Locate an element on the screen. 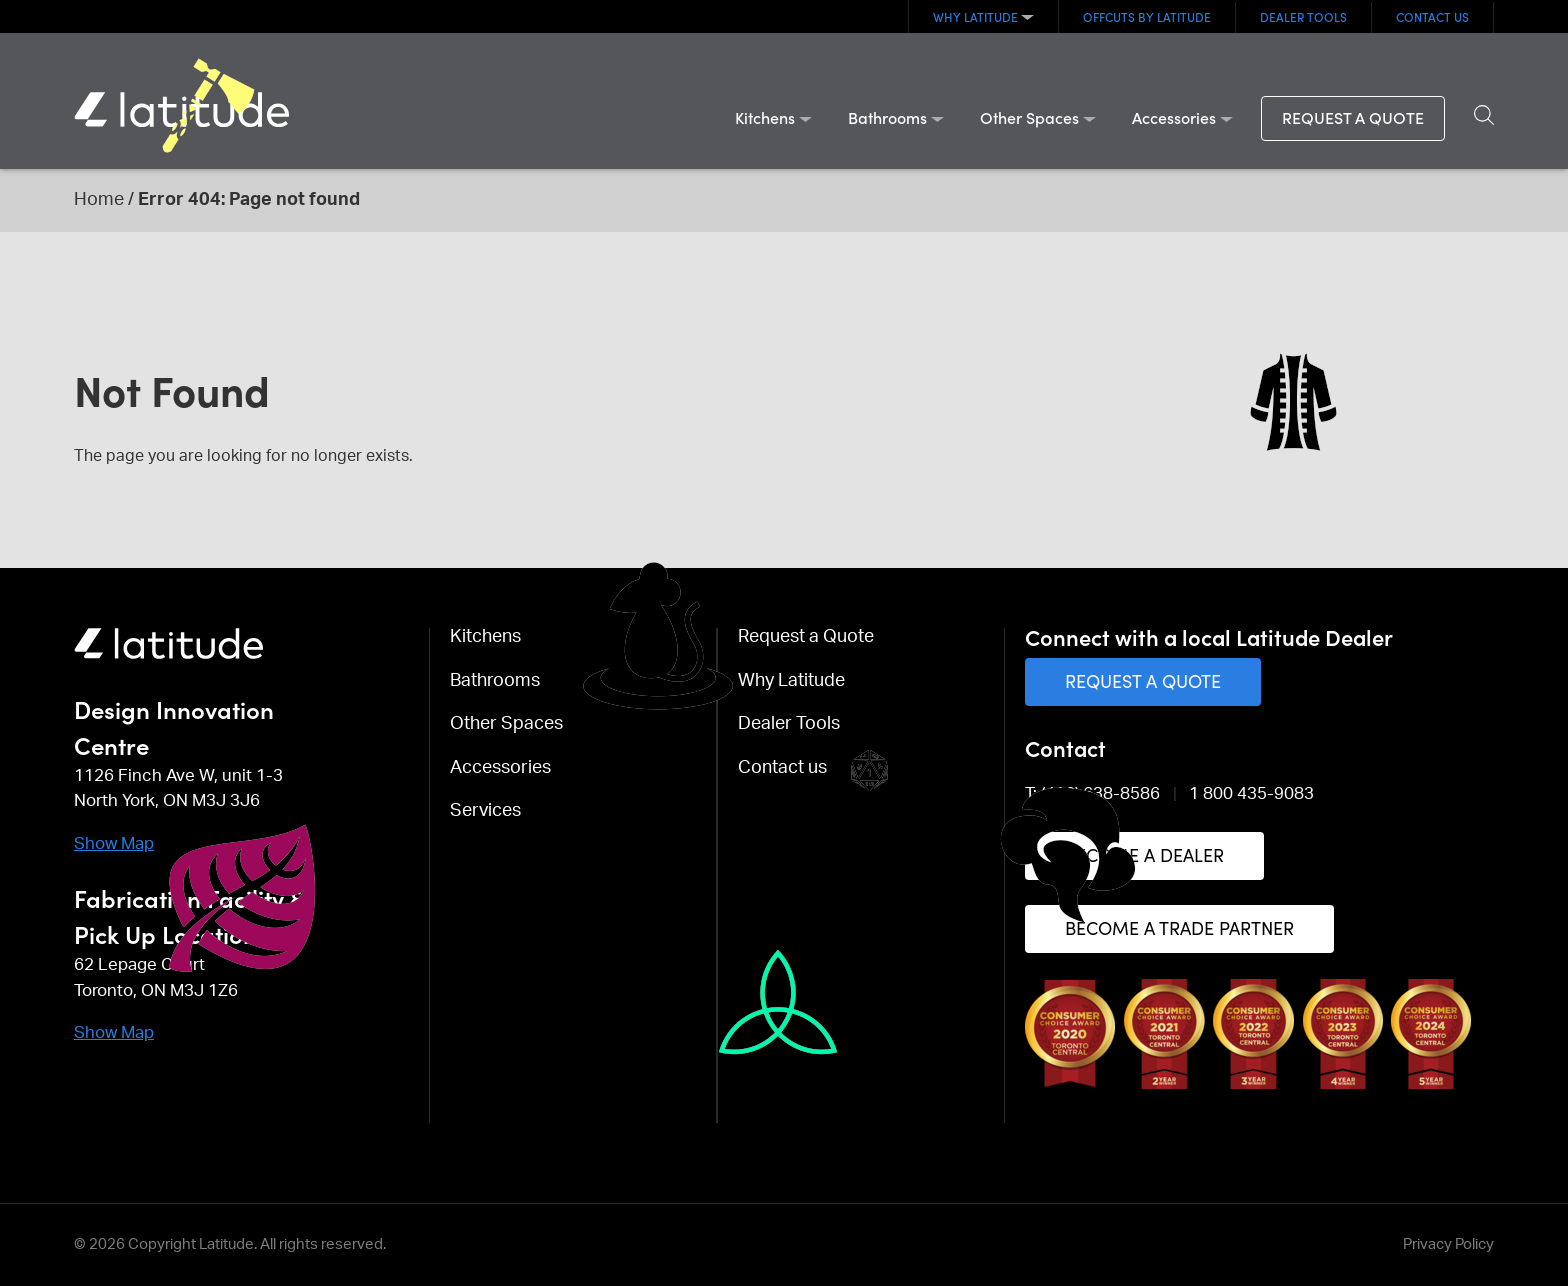 The height and width of the screenshot is (1286, 1568). represents a plant or nature category is located at coordinates (241, 897).